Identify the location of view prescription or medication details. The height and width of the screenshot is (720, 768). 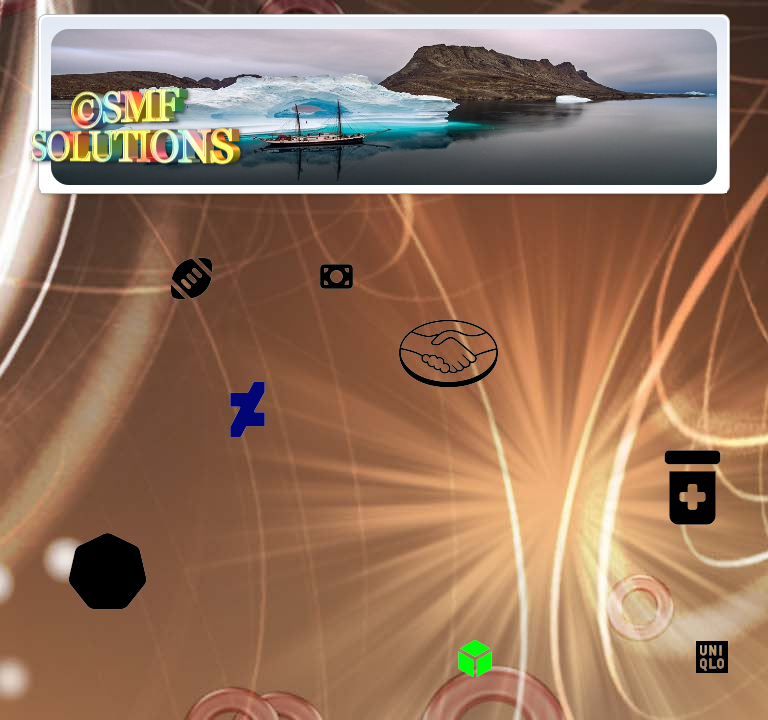
(692, 487).